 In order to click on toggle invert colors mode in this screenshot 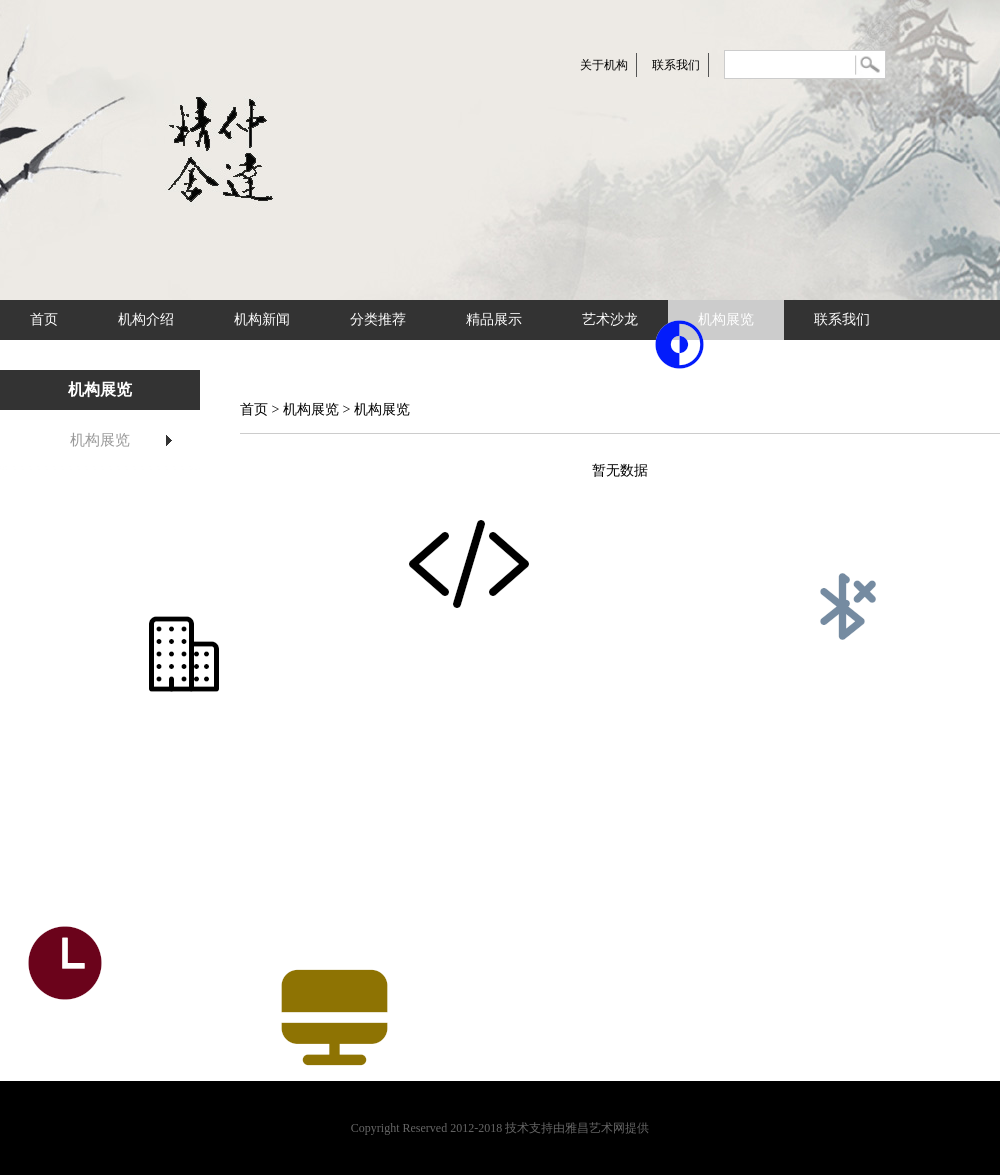, I will do `click(679, 344)`.